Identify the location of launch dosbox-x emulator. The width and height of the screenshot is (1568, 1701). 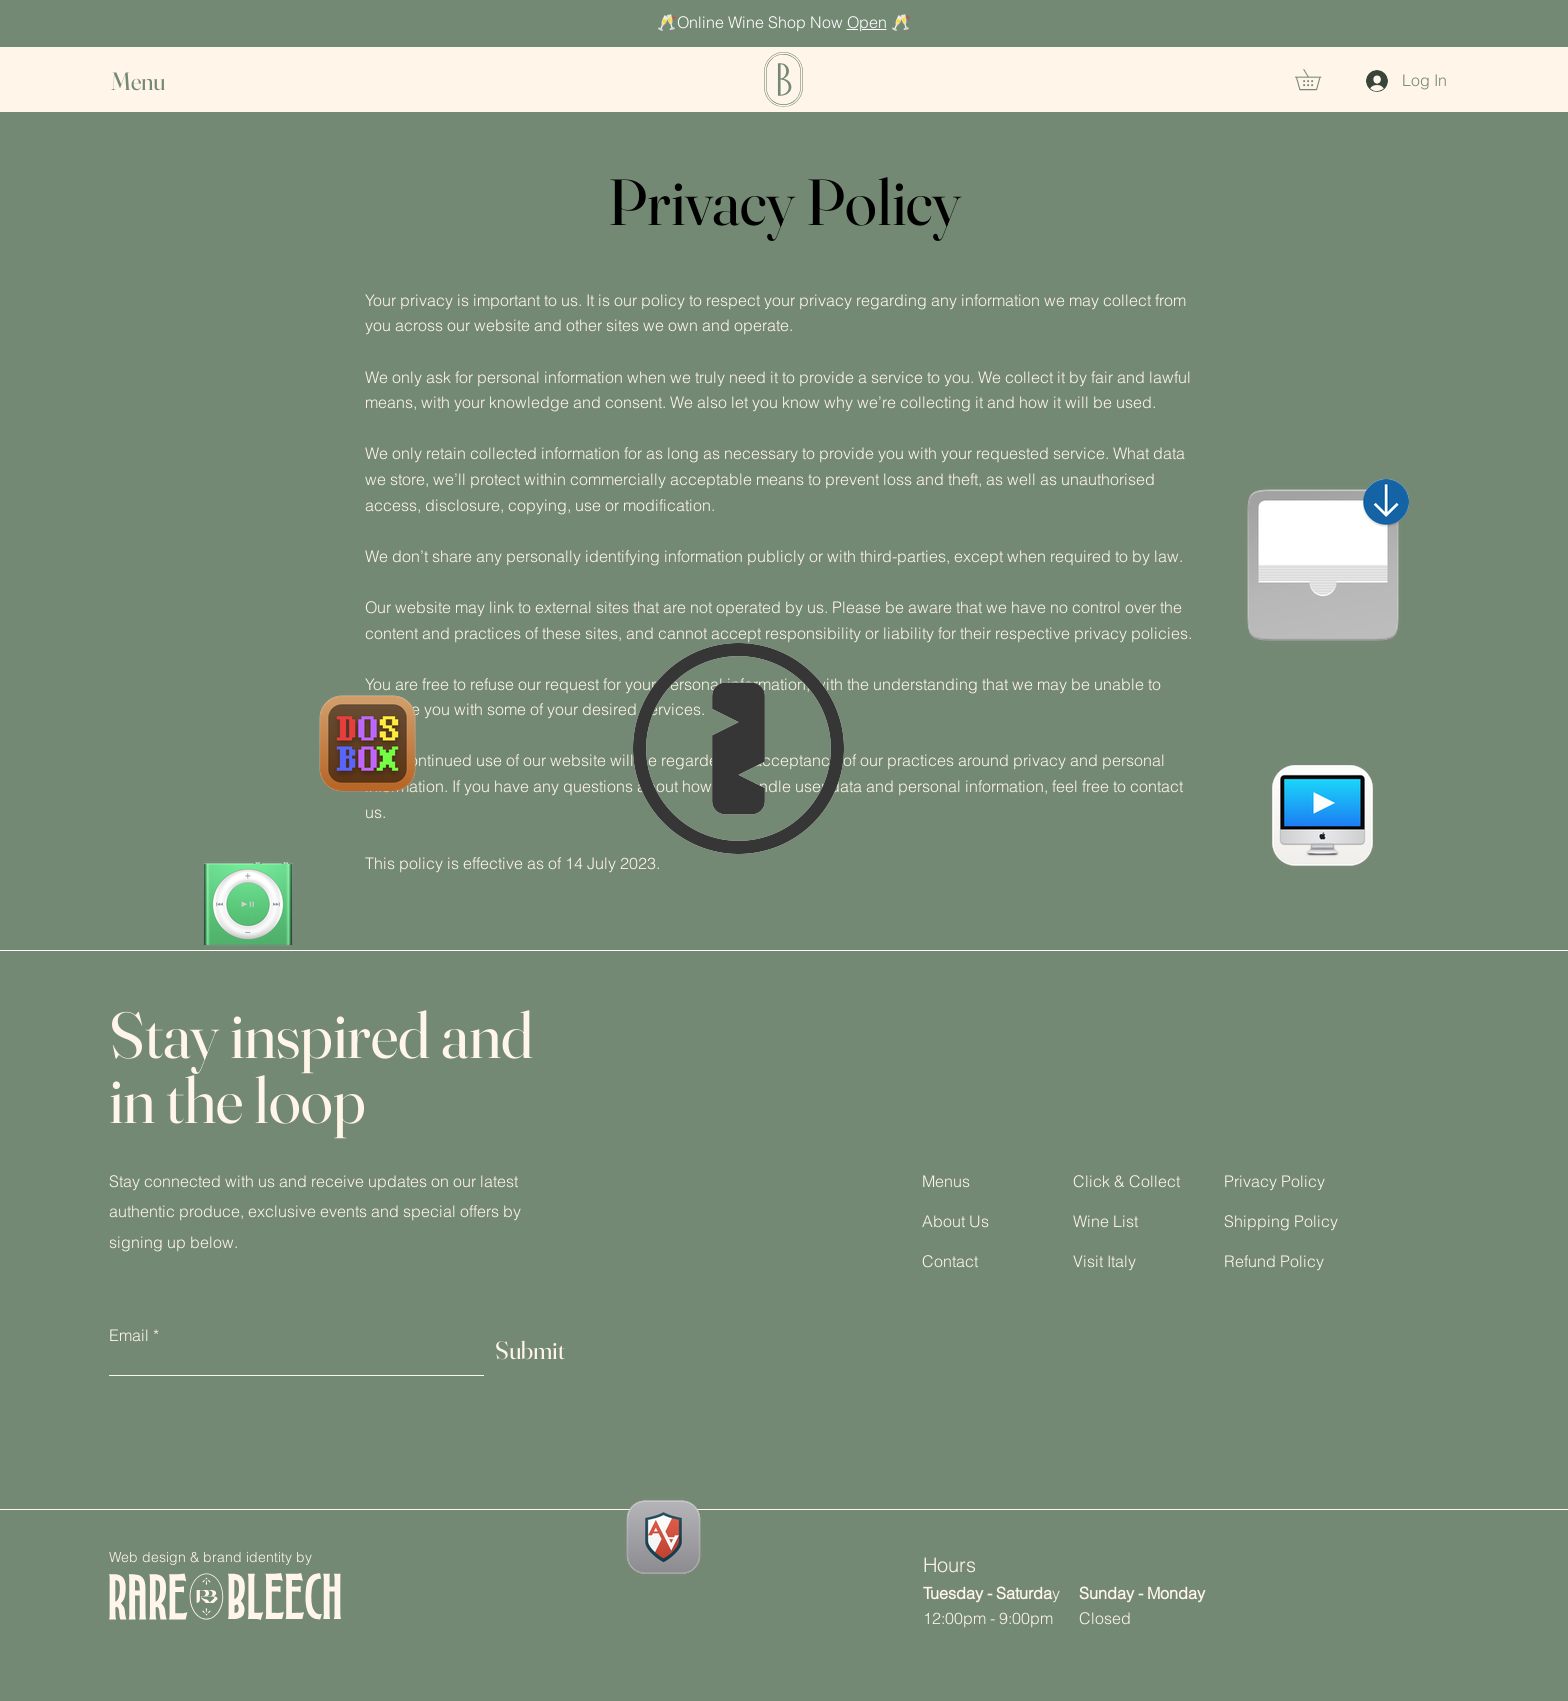
(367, 743).